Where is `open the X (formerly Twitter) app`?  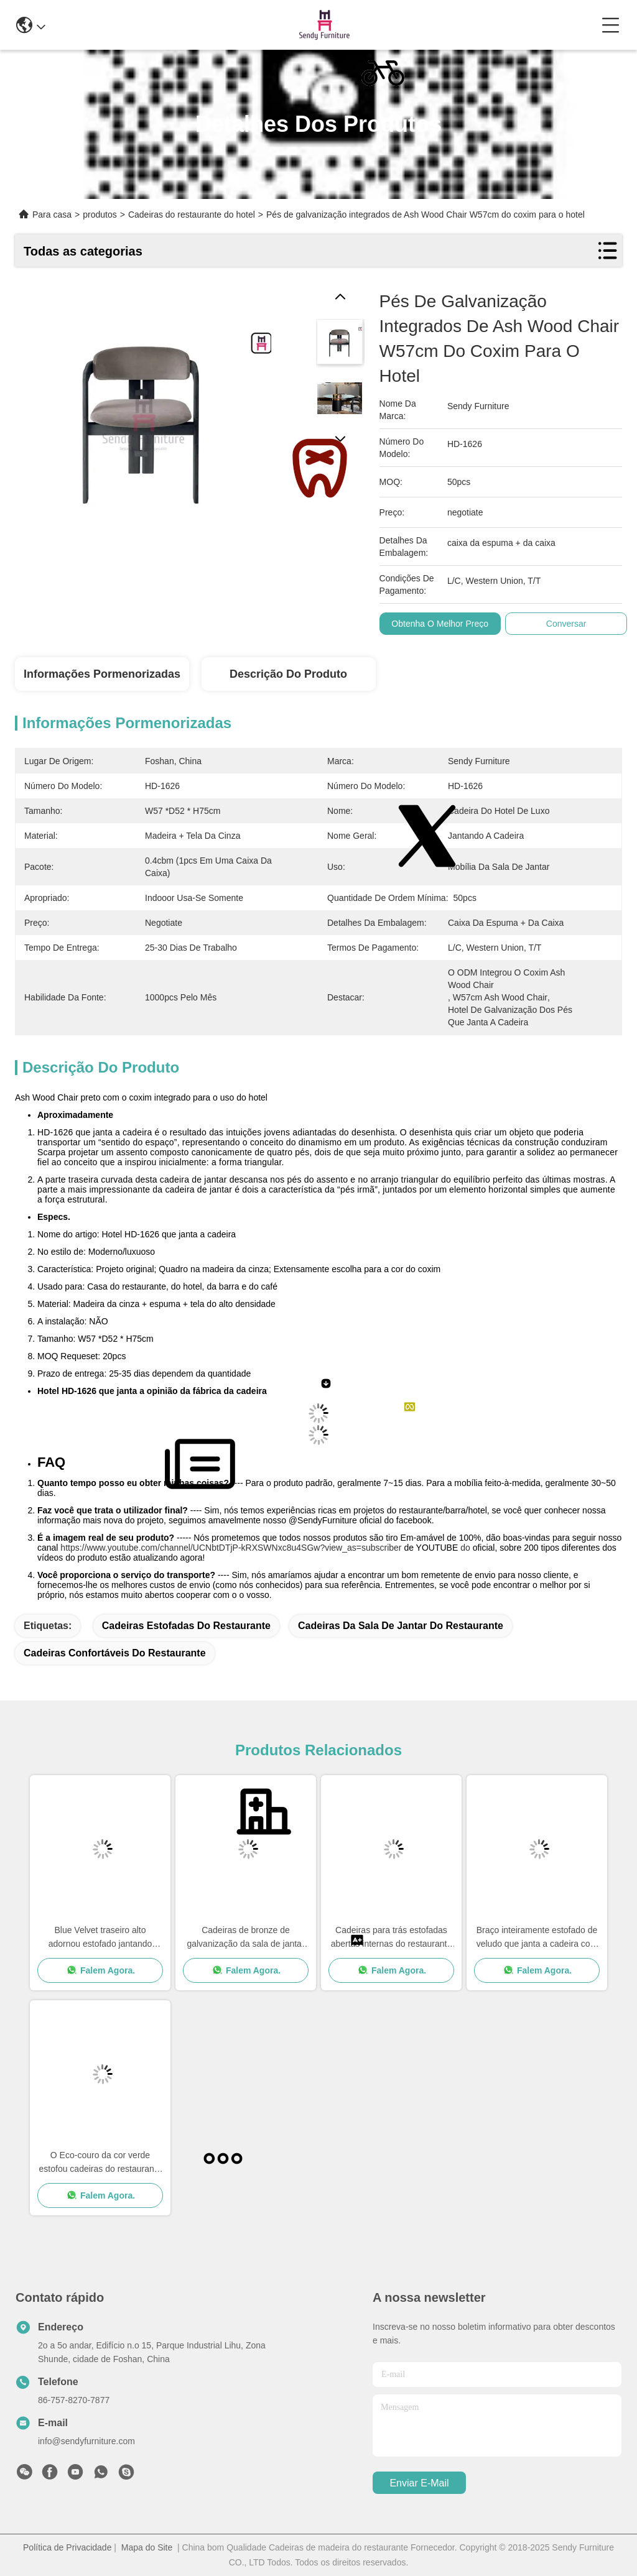
open the X (formerly Twitter) app is located at coordinates (427, 836).